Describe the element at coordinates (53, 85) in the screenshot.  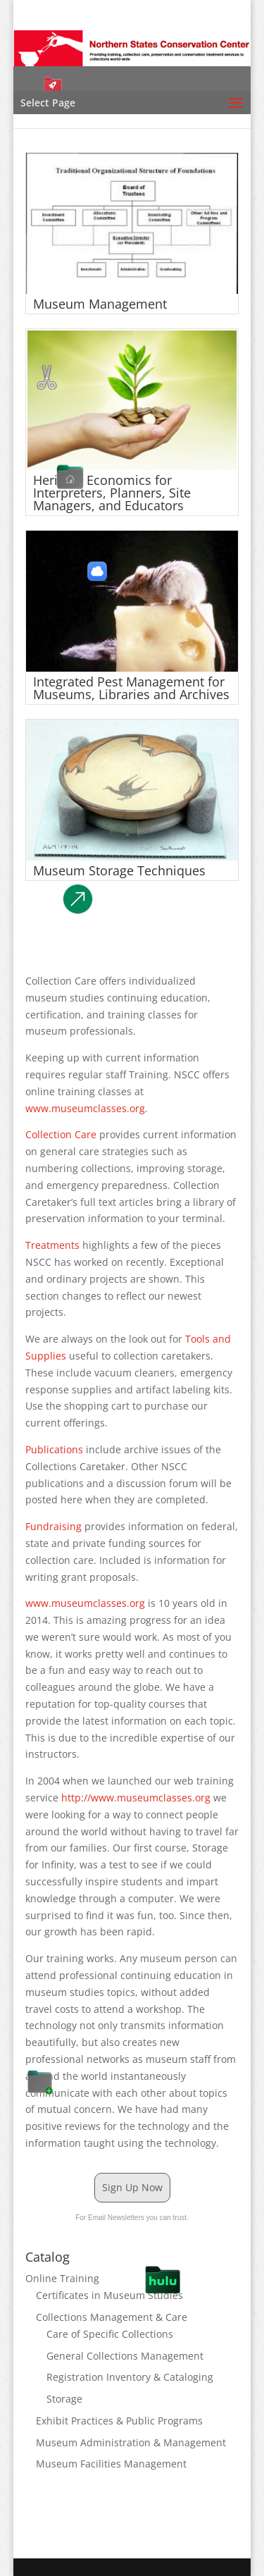
I see `open folder containing launch or startup files` at that location.